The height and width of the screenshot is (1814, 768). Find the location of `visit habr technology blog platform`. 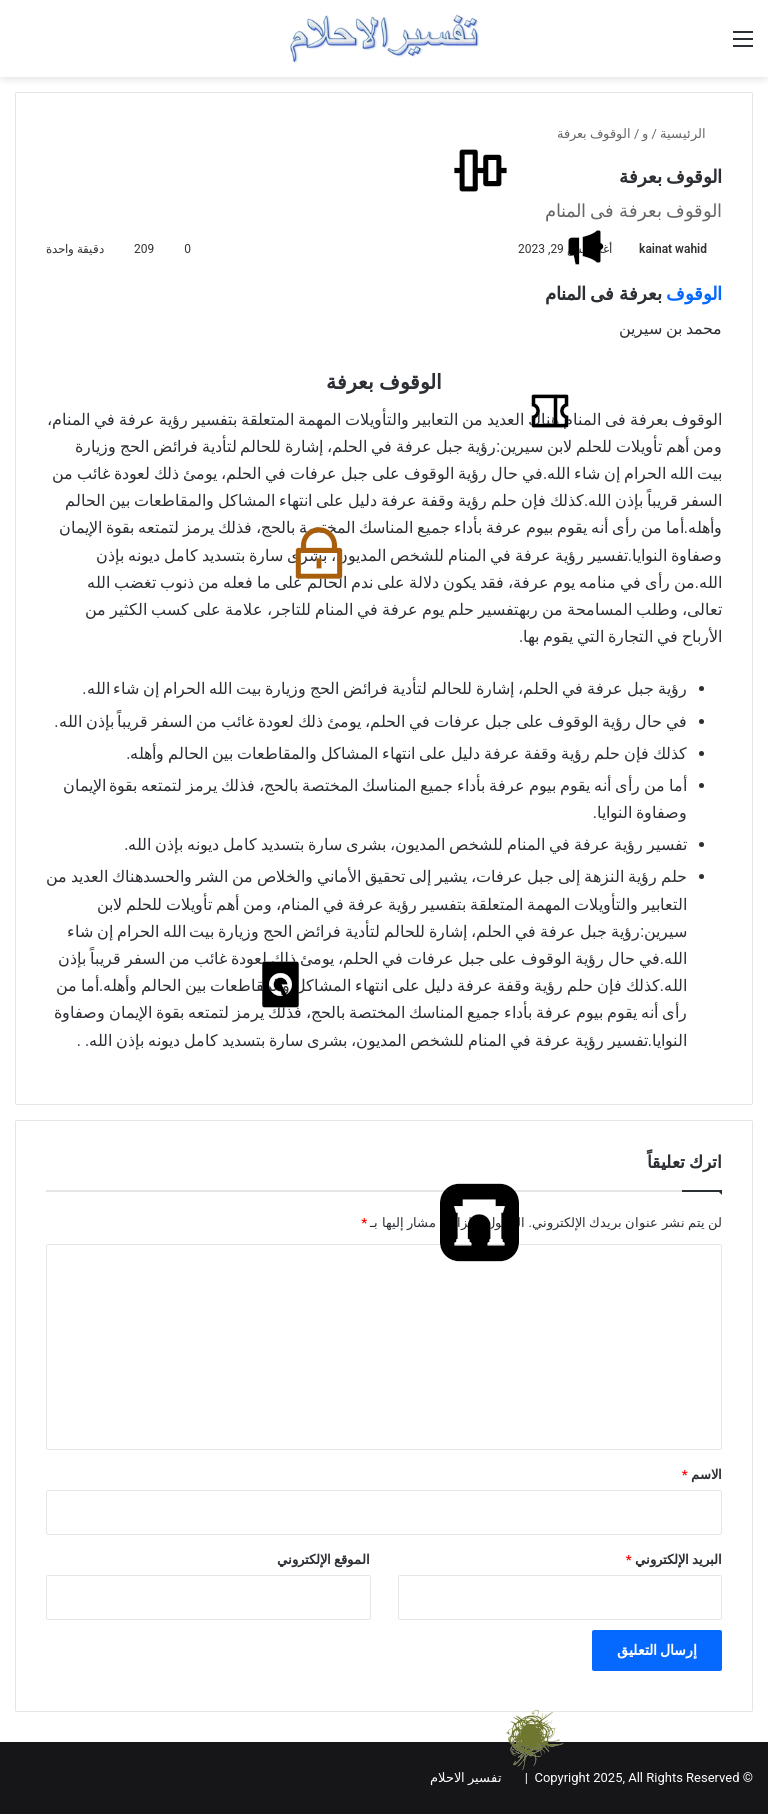

visit habr technology blog platform is located at coordinates (535, 1740).